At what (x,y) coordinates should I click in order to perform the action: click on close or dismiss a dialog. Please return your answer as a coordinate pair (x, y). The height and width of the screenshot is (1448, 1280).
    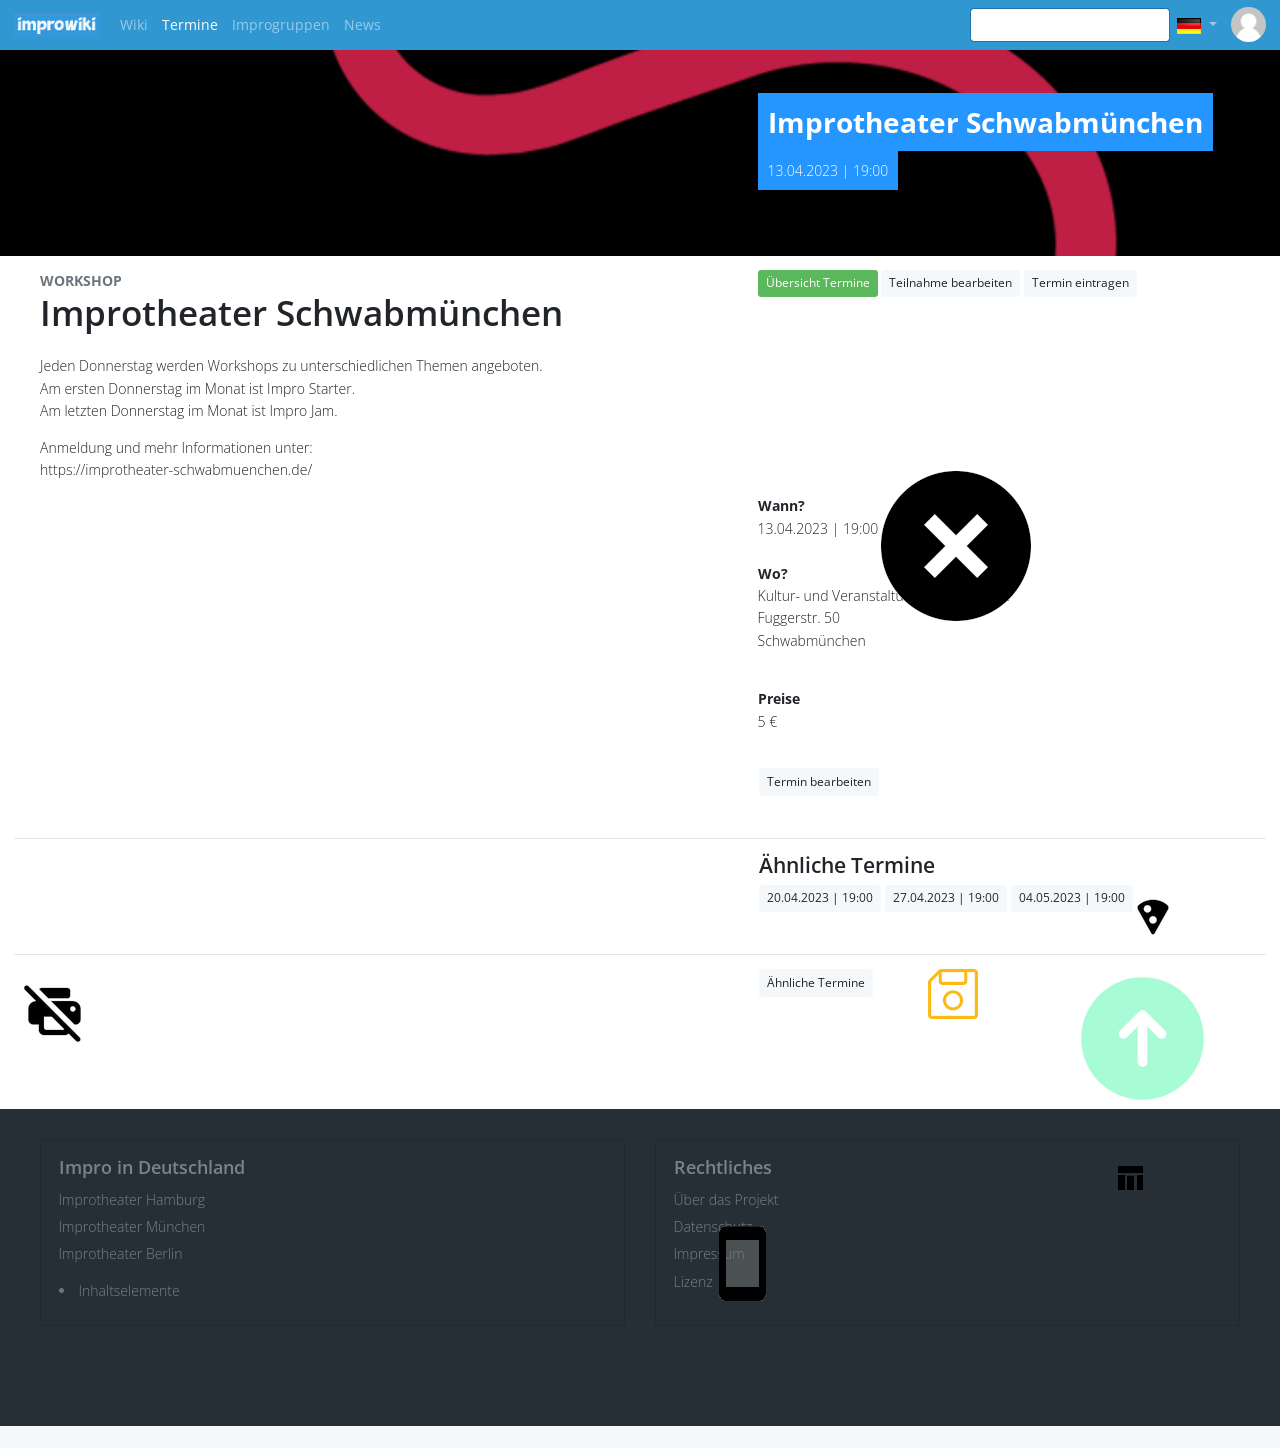
    Looking at the image, I should click on (956, 546).